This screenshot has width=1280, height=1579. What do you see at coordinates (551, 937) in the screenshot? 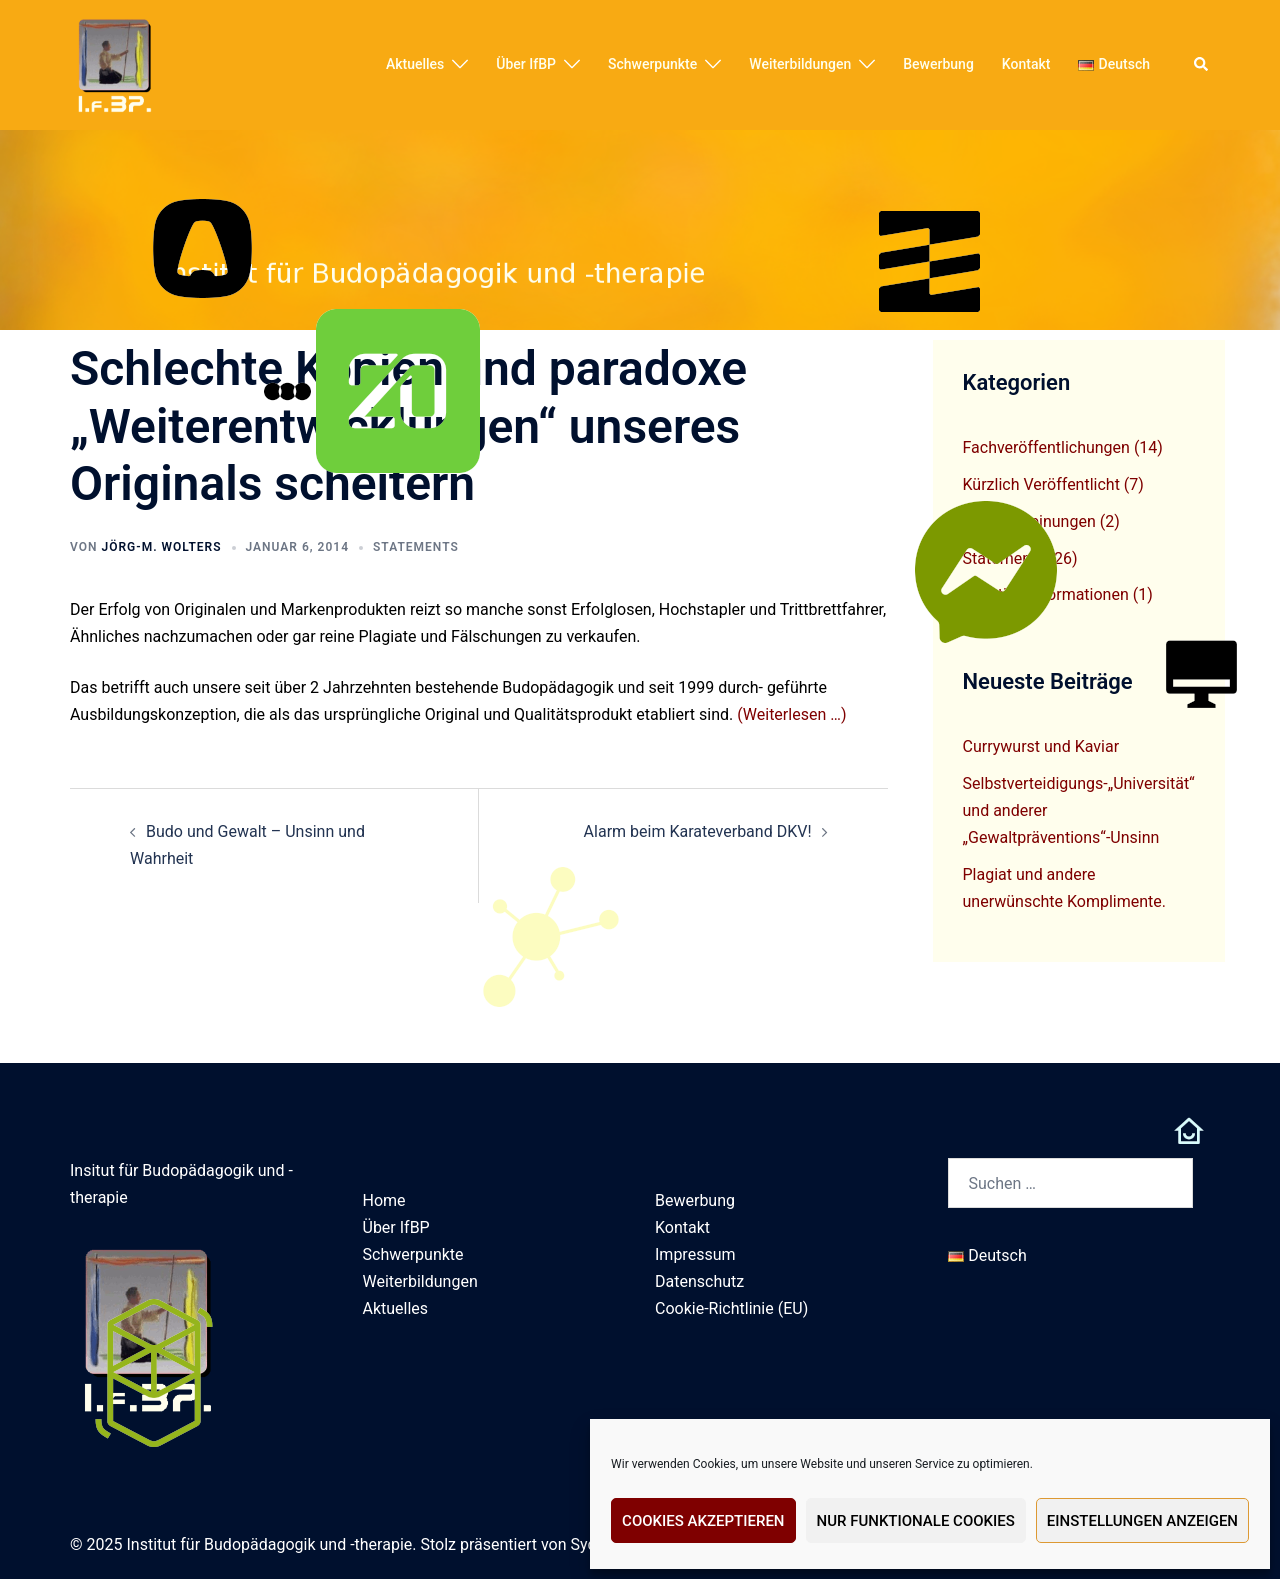
I see `open icinga monitoring dashboard` at bounding box center [551, 937].